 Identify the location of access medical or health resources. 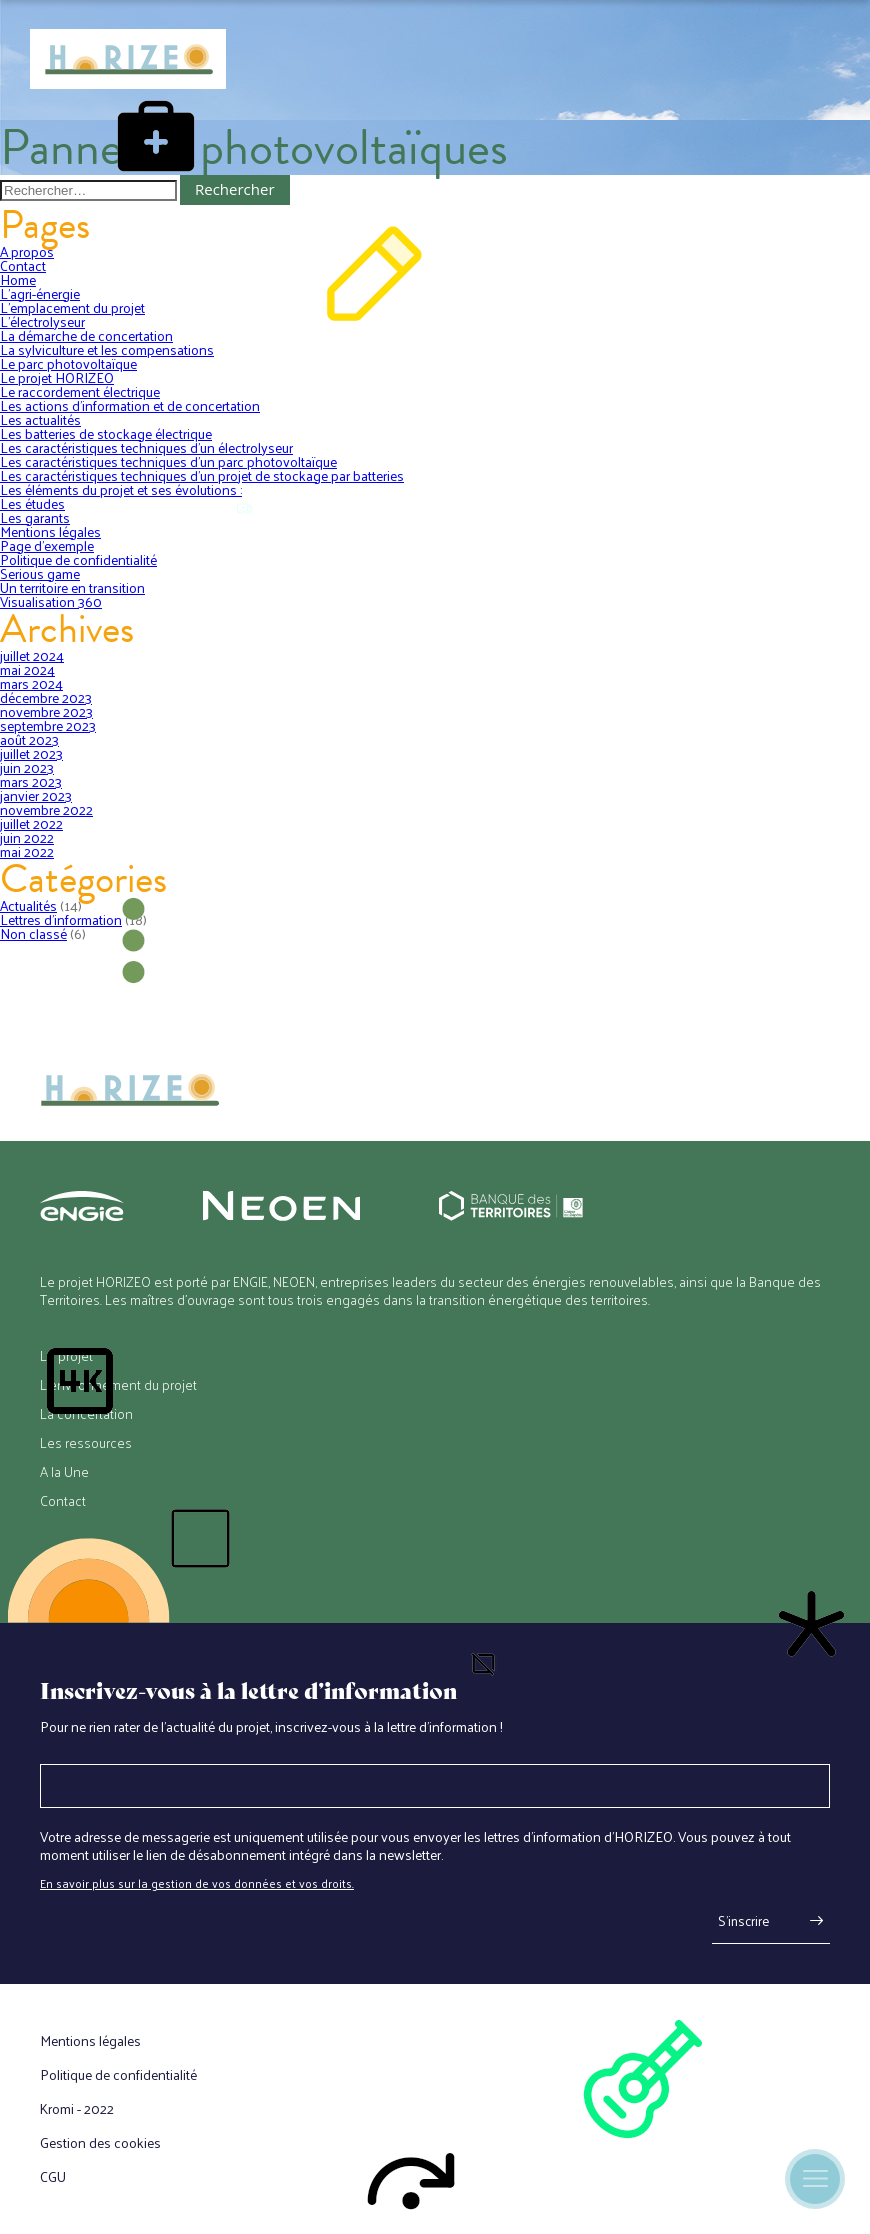
(156, 139).